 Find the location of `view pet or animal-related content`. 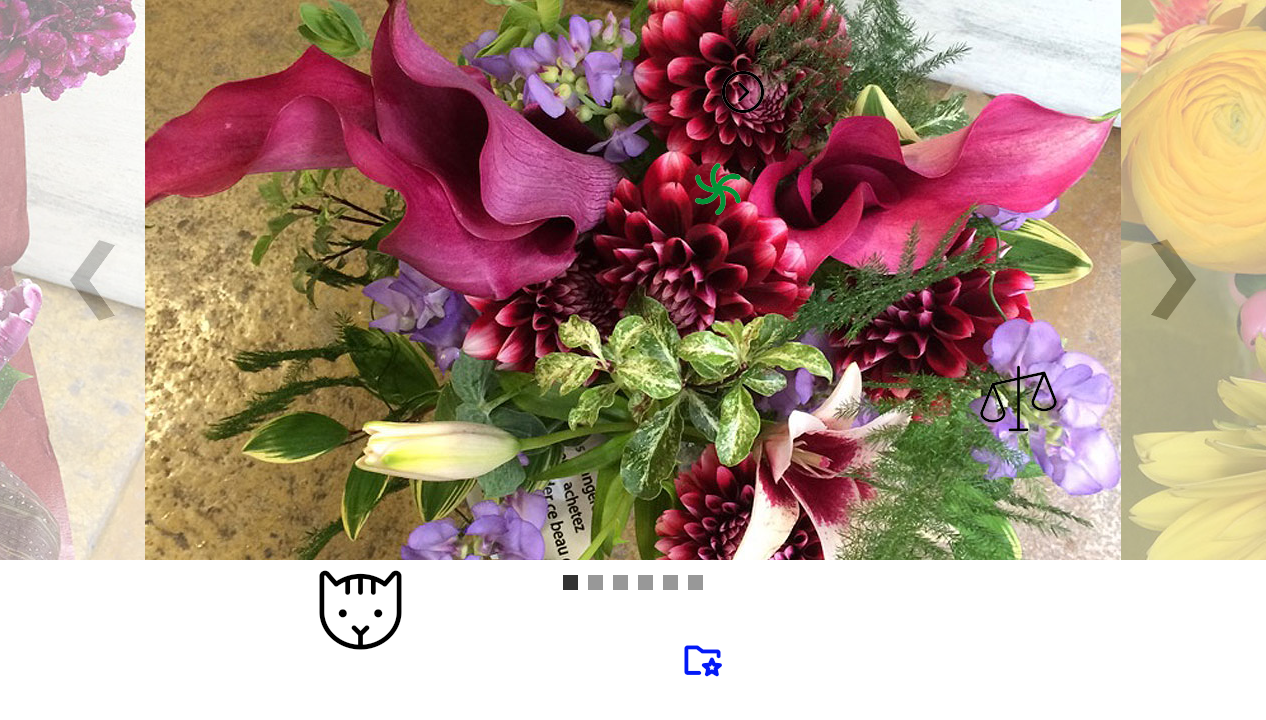

view pet or animal-related content is located at coordinates (360, 608).